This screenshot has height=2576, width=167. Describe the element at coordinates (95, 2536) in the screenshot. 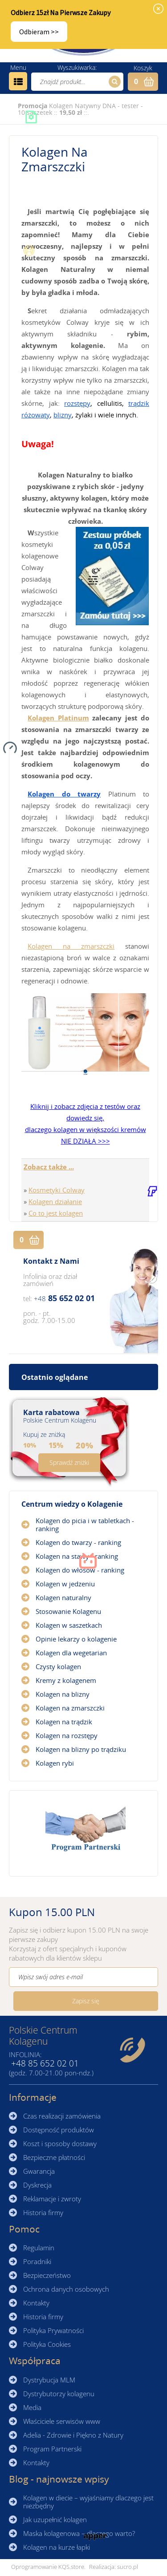

I see `apper brand logo` at that location.